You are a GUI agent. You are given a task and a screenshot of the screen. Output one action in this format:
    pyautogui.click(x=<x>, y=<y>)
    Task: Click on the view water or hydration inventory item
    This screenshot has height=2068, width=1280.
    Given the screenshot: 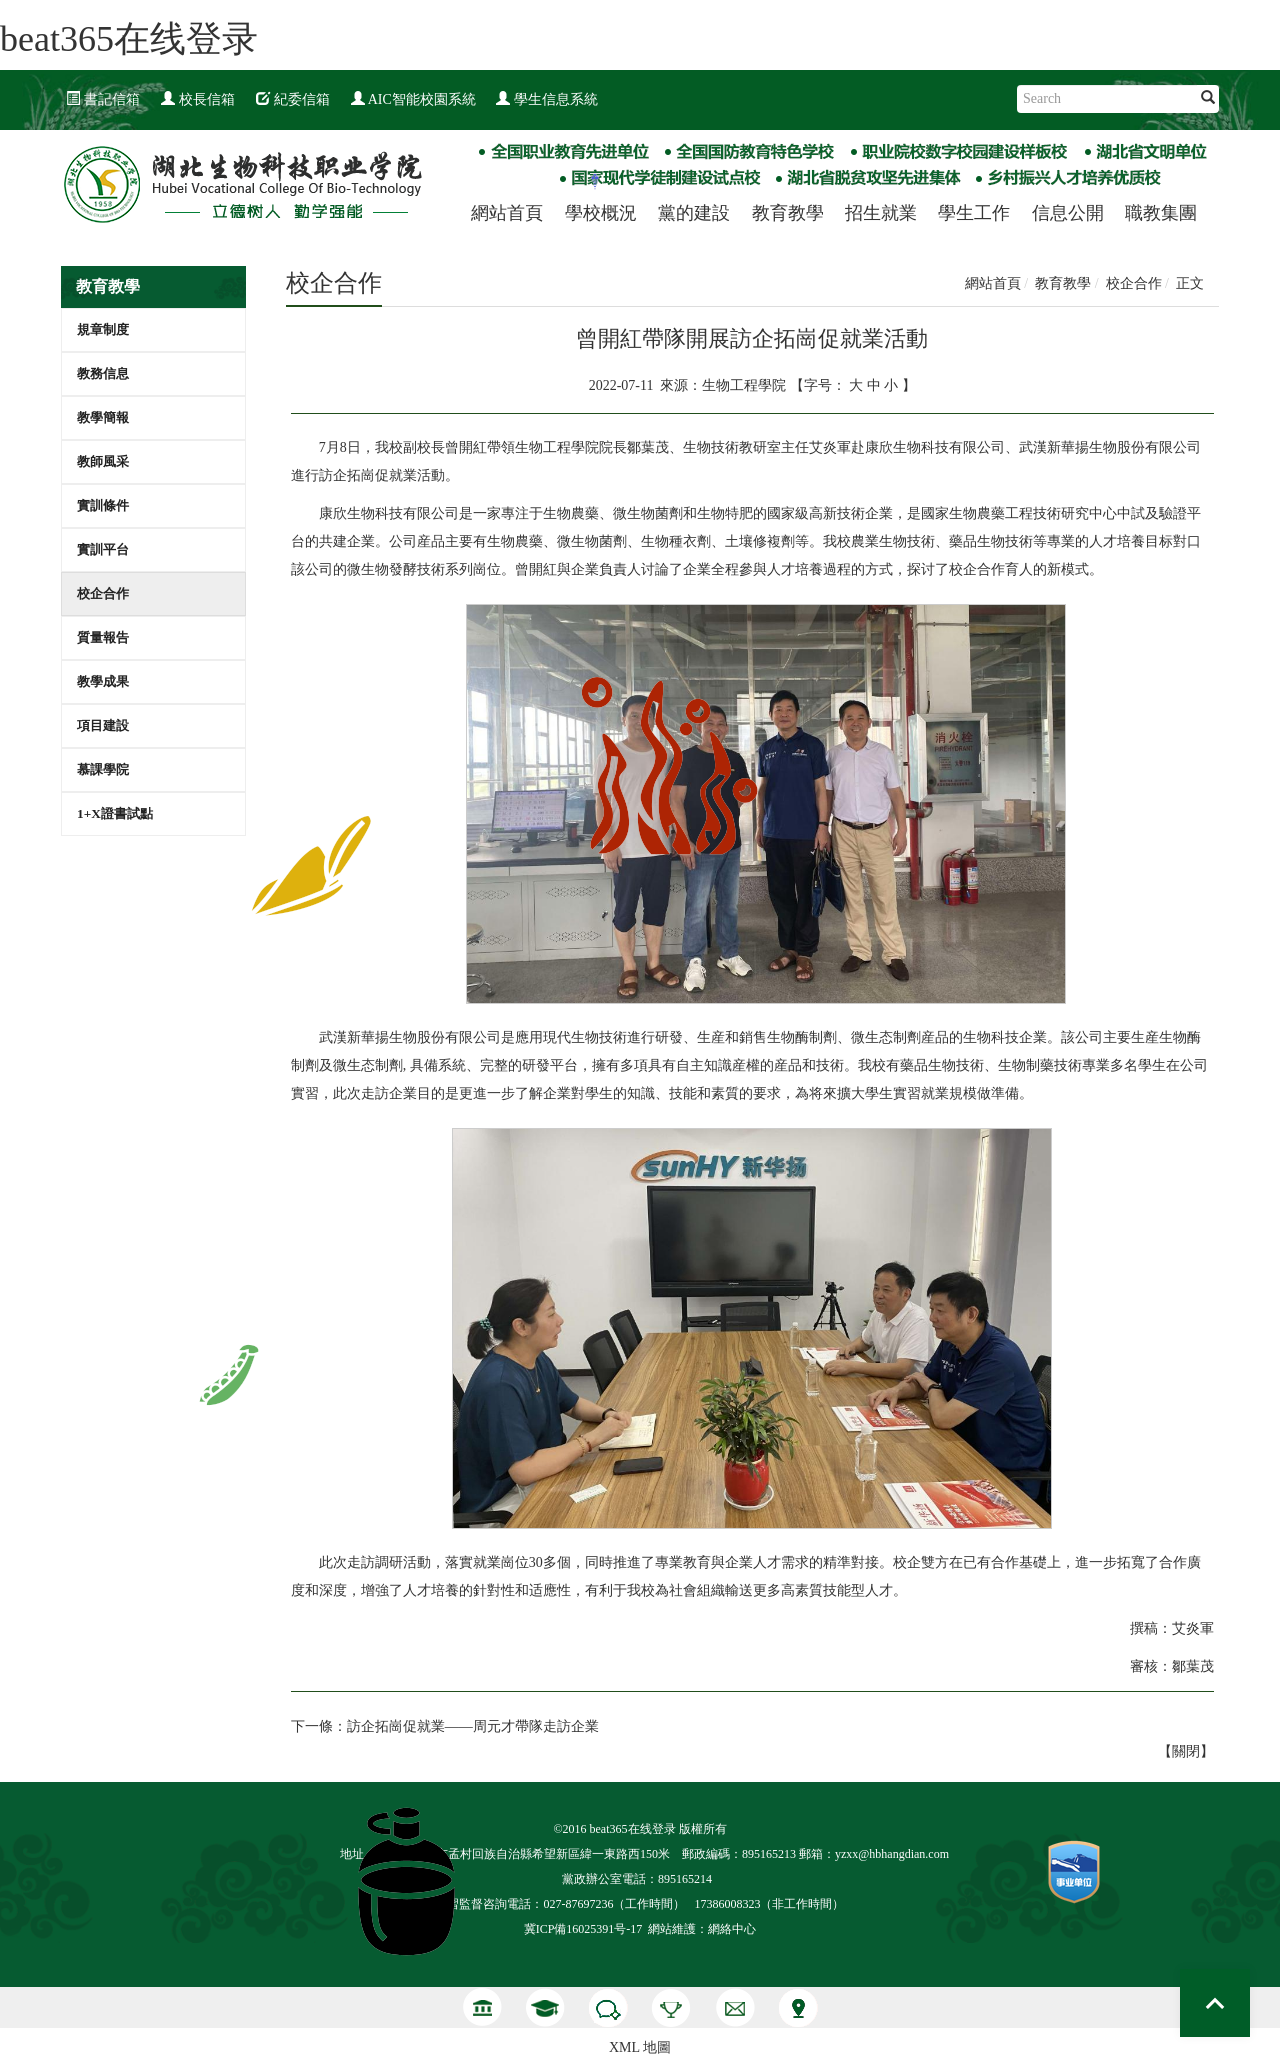 What is the action you would take?
    pyautogui.click(x=406, y=1881)
    